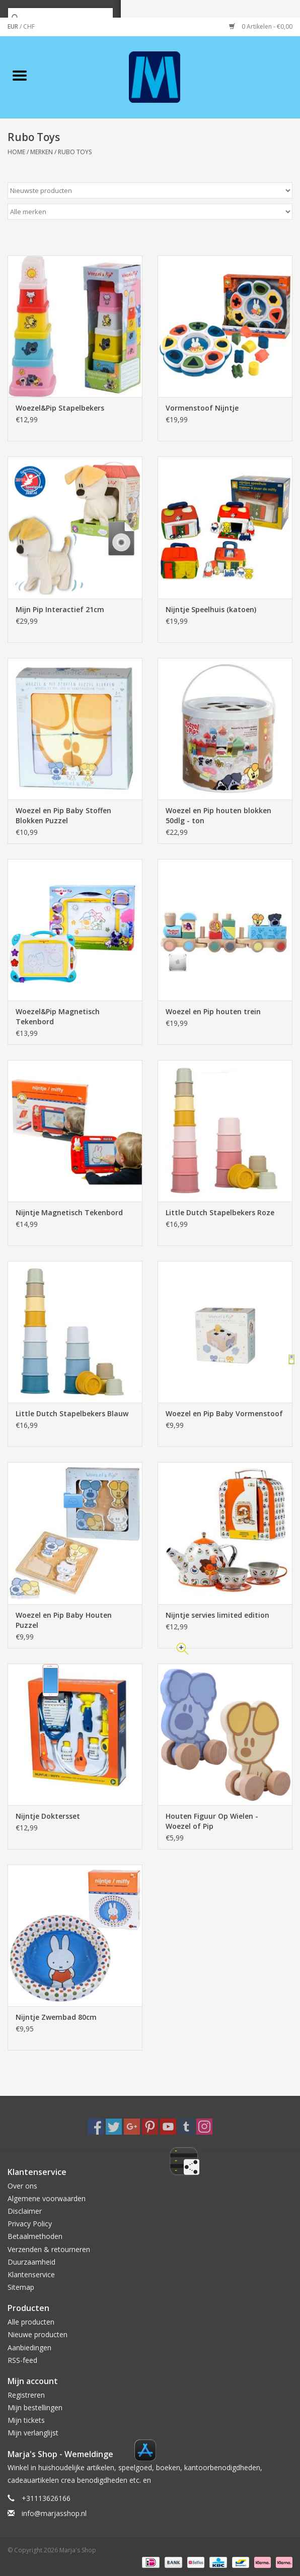  I want to click on indicates a power mac g4 quicksilver device, so click(178, 962).